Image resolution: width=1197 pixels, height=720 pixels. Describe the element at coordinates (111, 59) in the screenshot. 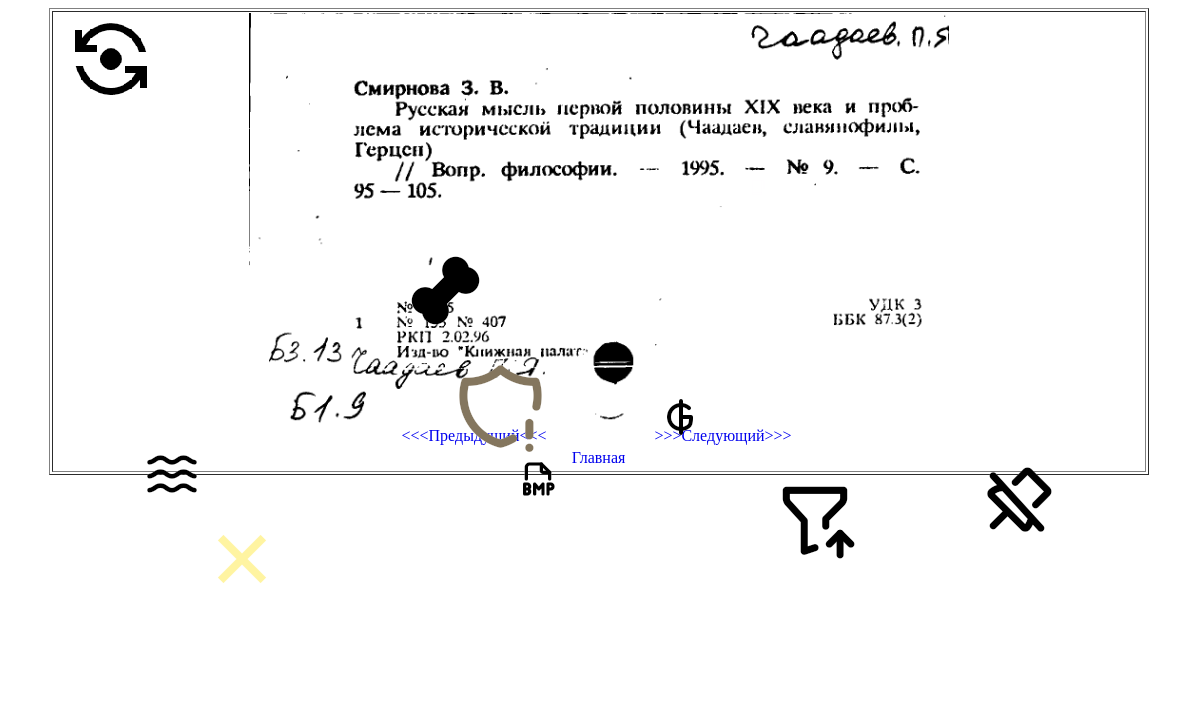

I see `switch between front and rear camera` at that location.